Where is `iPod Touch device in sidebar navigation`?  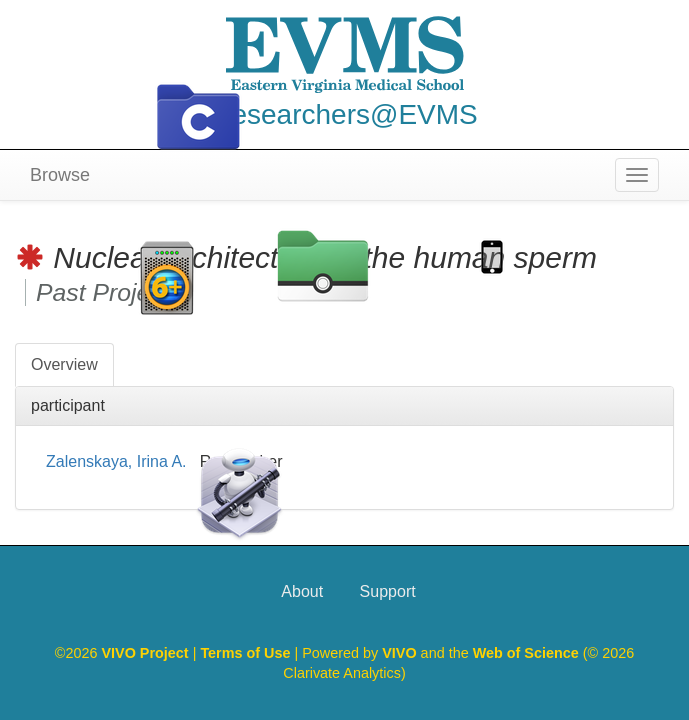 iPod Touch device in sidebar navigation is located at coordinates (492, 257).